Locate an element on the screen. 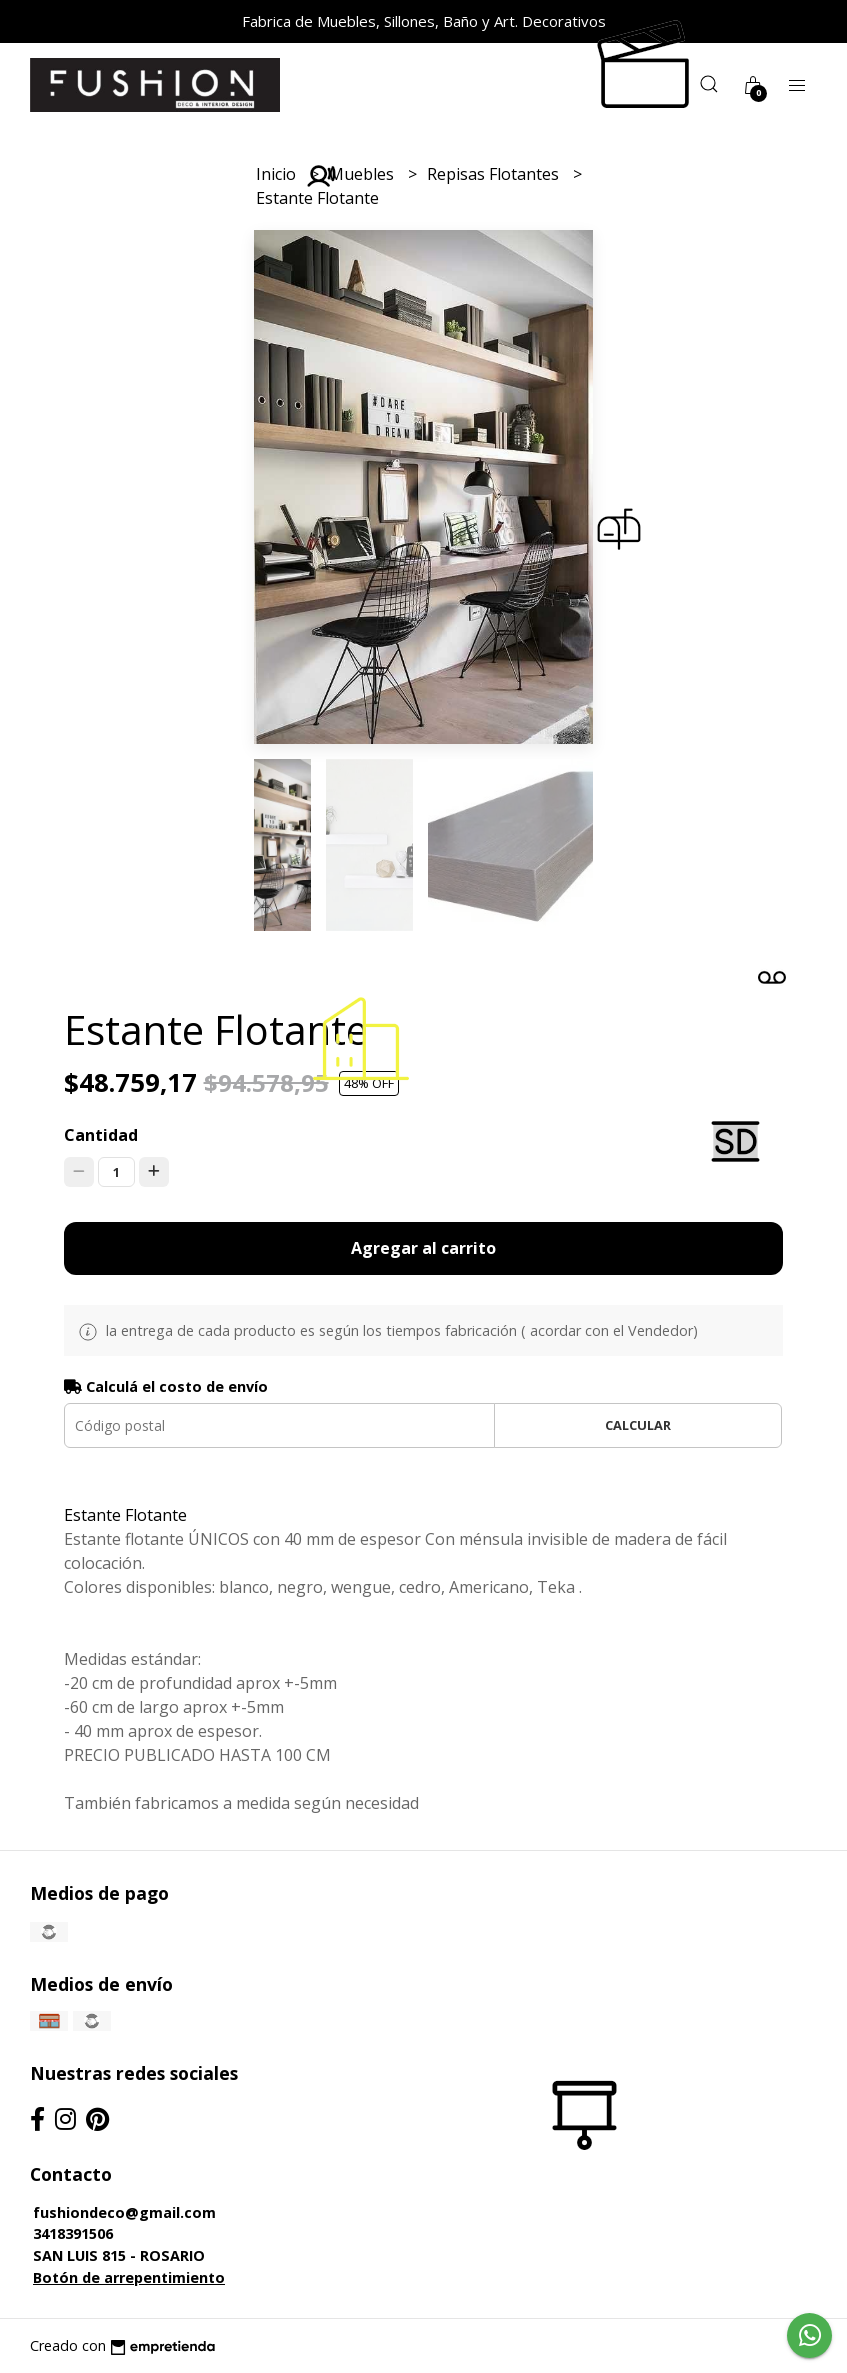 The image size is (847, 2373). access your mailbox or inbox is located at coordinates (619, 530).